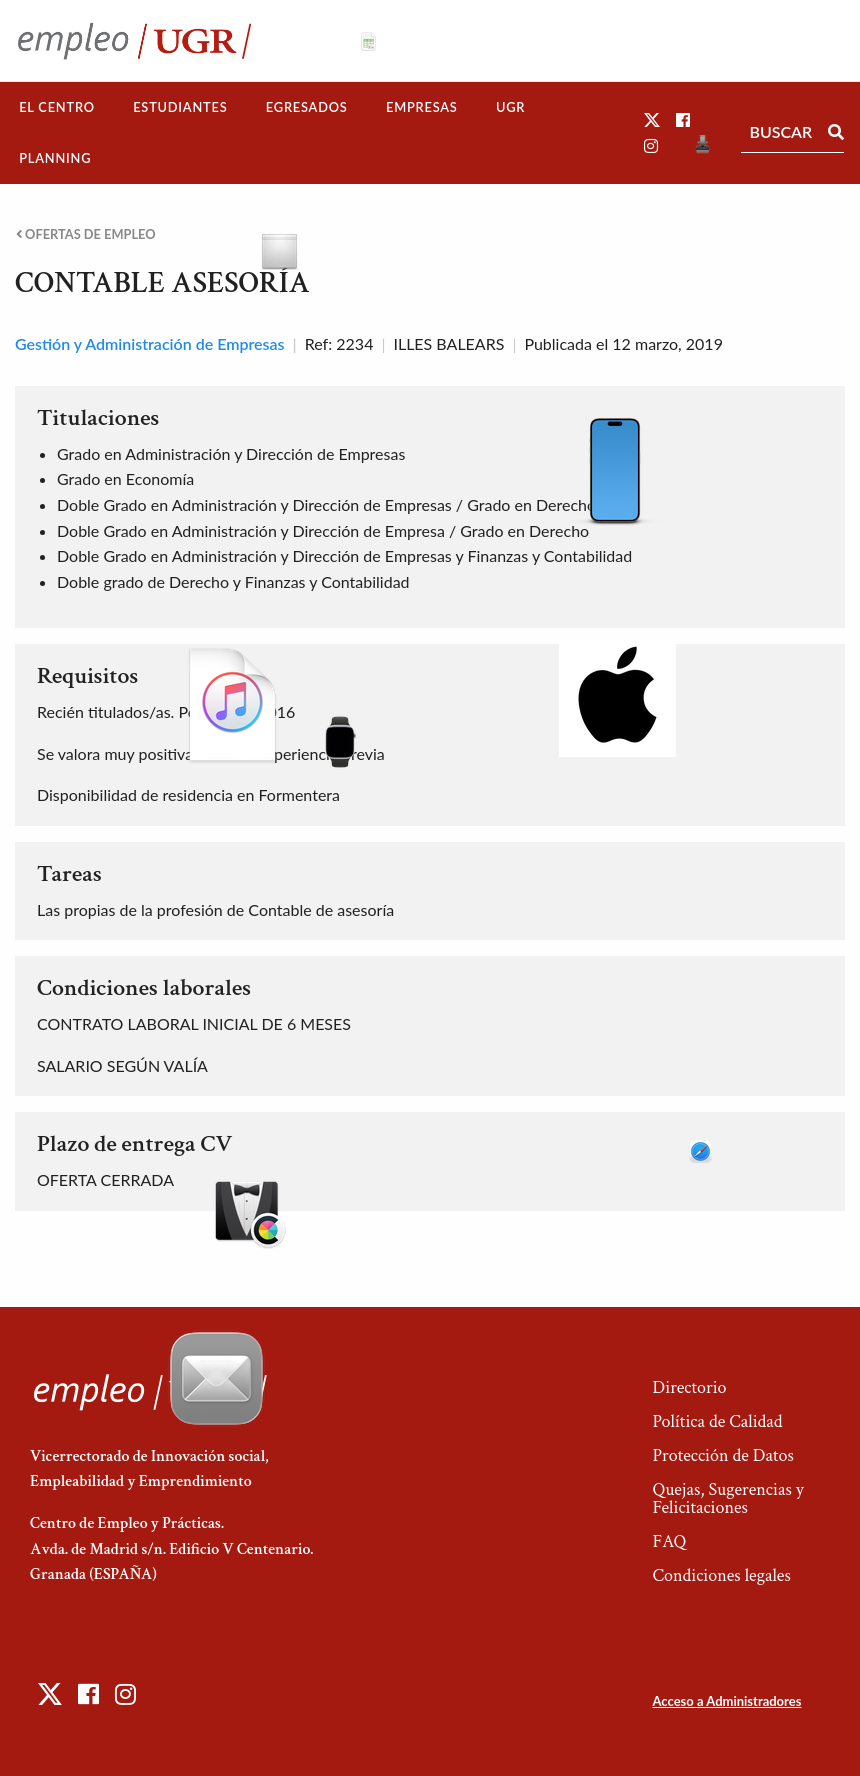 Image resolution: width=860 pixels, height=1776 pixels. Describe the element at coordinates (368, 41) in the screenshot. I see `open a spreadsheet file` at that location.